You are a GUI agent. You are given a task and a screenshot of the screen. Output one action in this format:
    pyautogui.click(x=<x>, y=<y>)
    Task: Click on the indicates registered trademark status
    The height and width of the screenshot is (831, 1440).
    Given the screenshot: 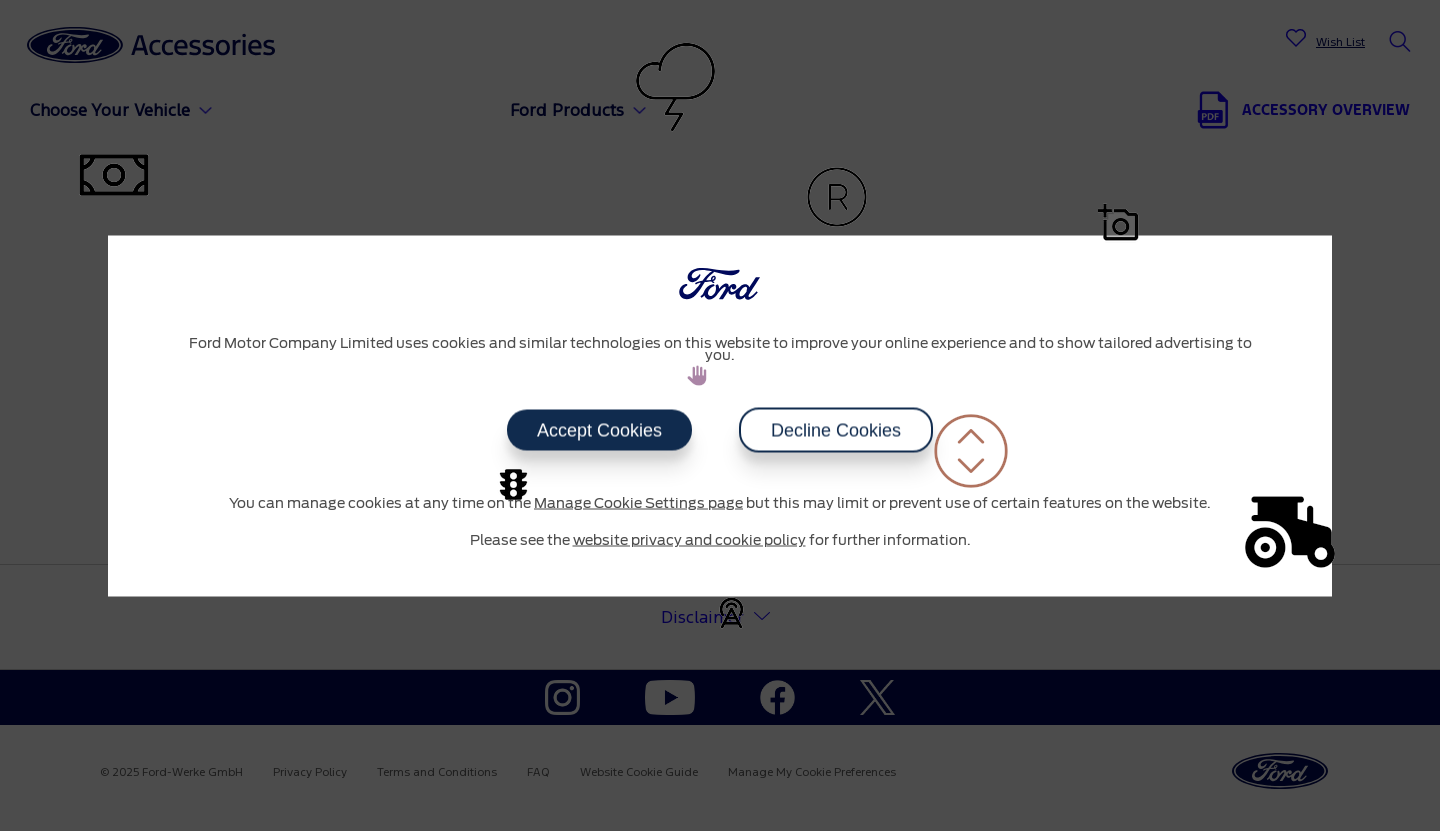 What is the action you would take?
    pyautogui.click(x=837, y=197)
    